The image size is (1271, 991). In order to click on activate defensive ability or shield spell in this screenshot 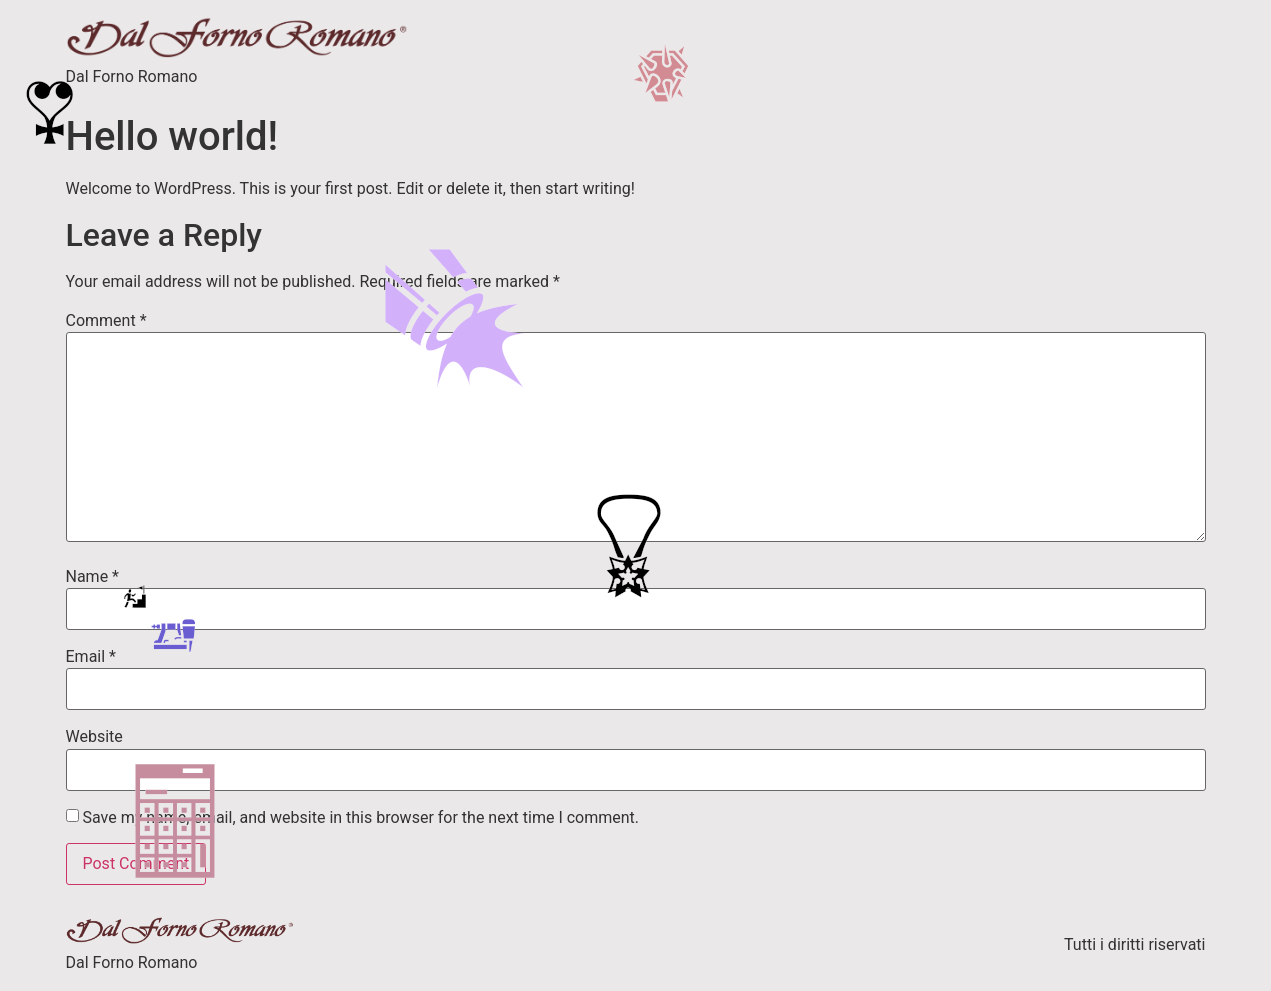, I will do `click(663, 74)`.